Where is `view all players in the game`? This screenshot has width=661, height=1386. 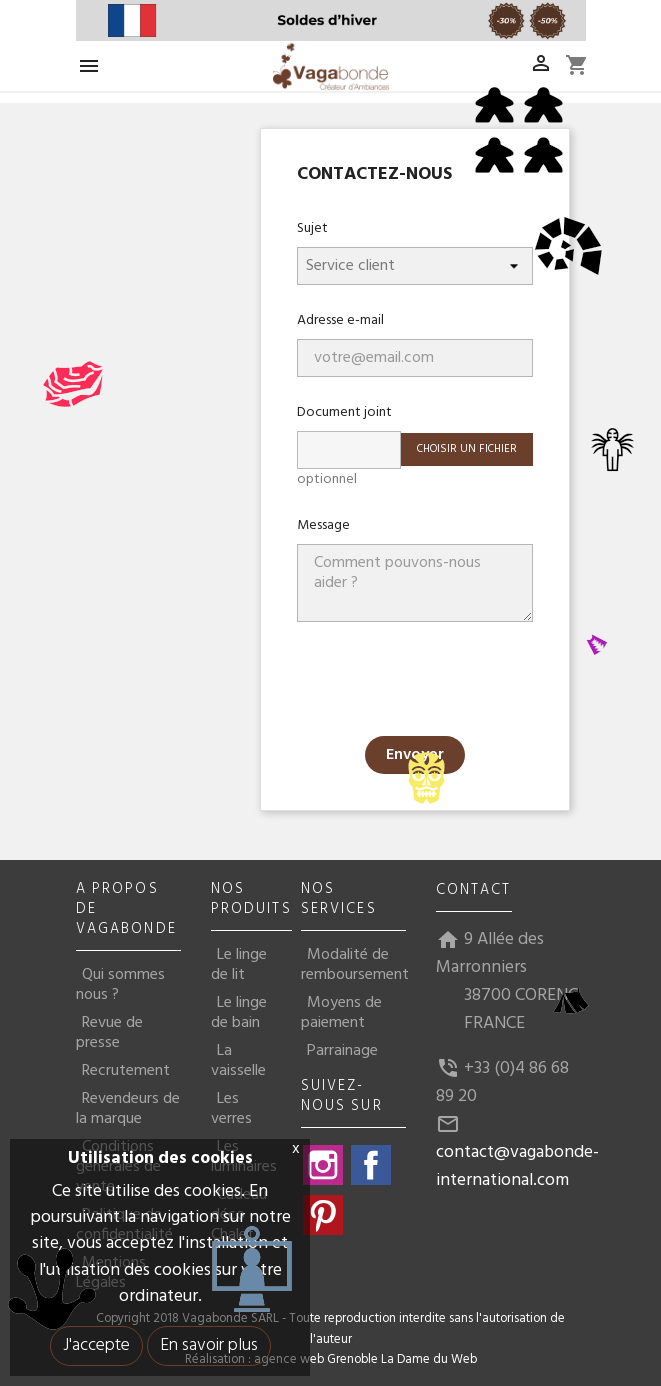
view all players in the game is located at coordinates (519, 130).